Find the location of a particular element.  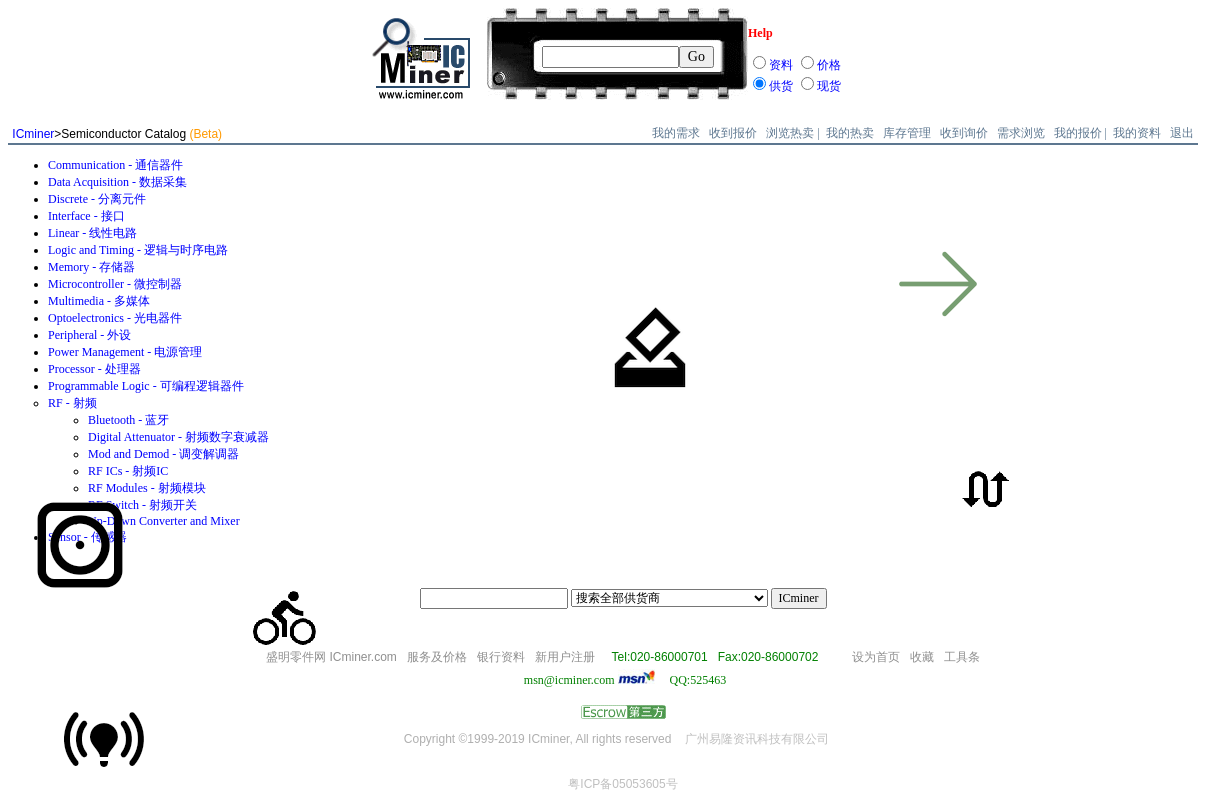

get cycling directions is located at coordinates (284, 618).